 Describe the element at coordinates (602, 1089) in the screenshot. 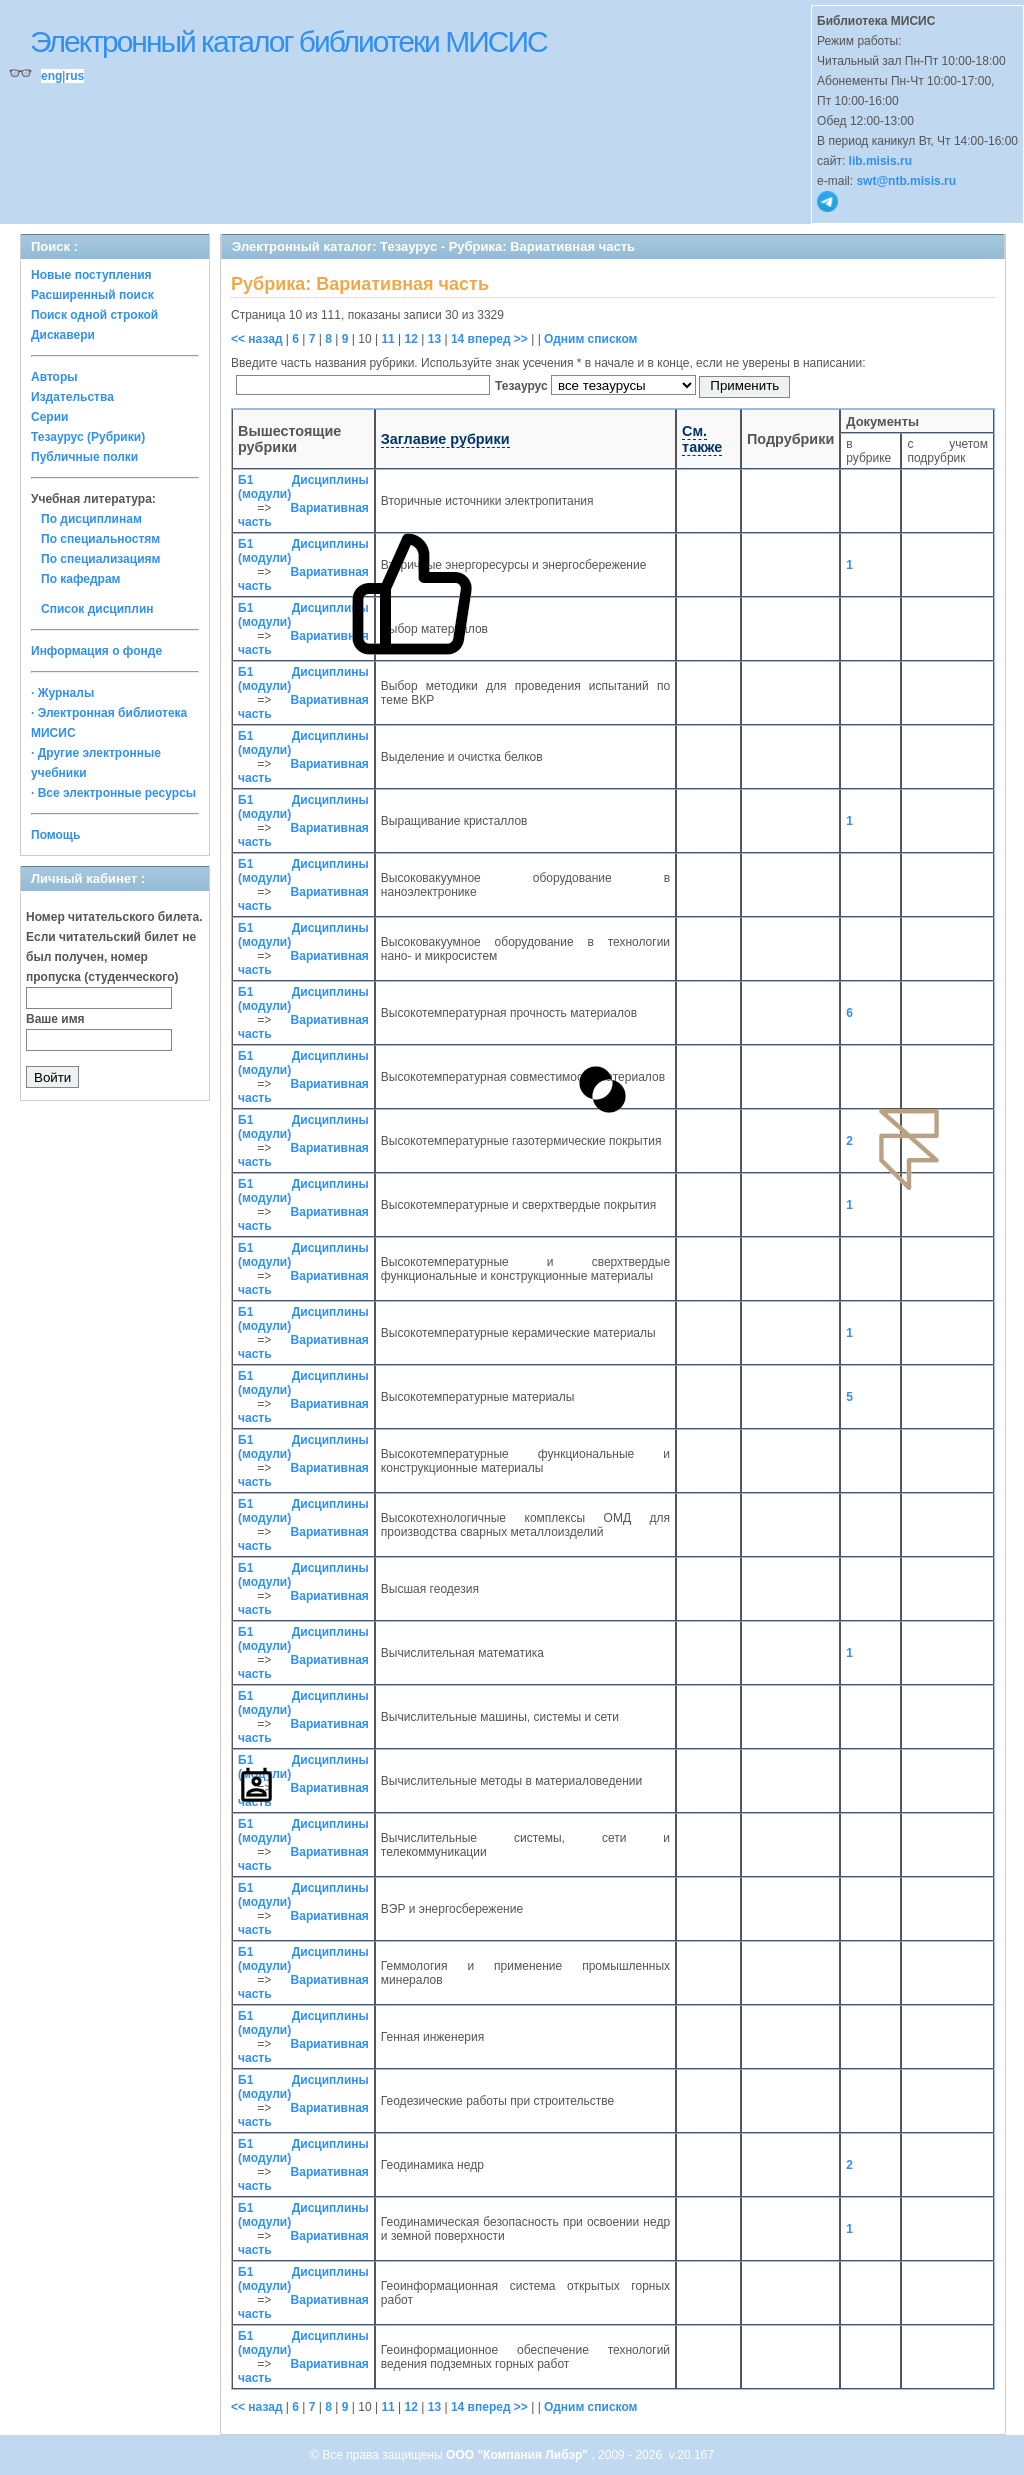

I see `exclude overlapping selection areas` at that location.